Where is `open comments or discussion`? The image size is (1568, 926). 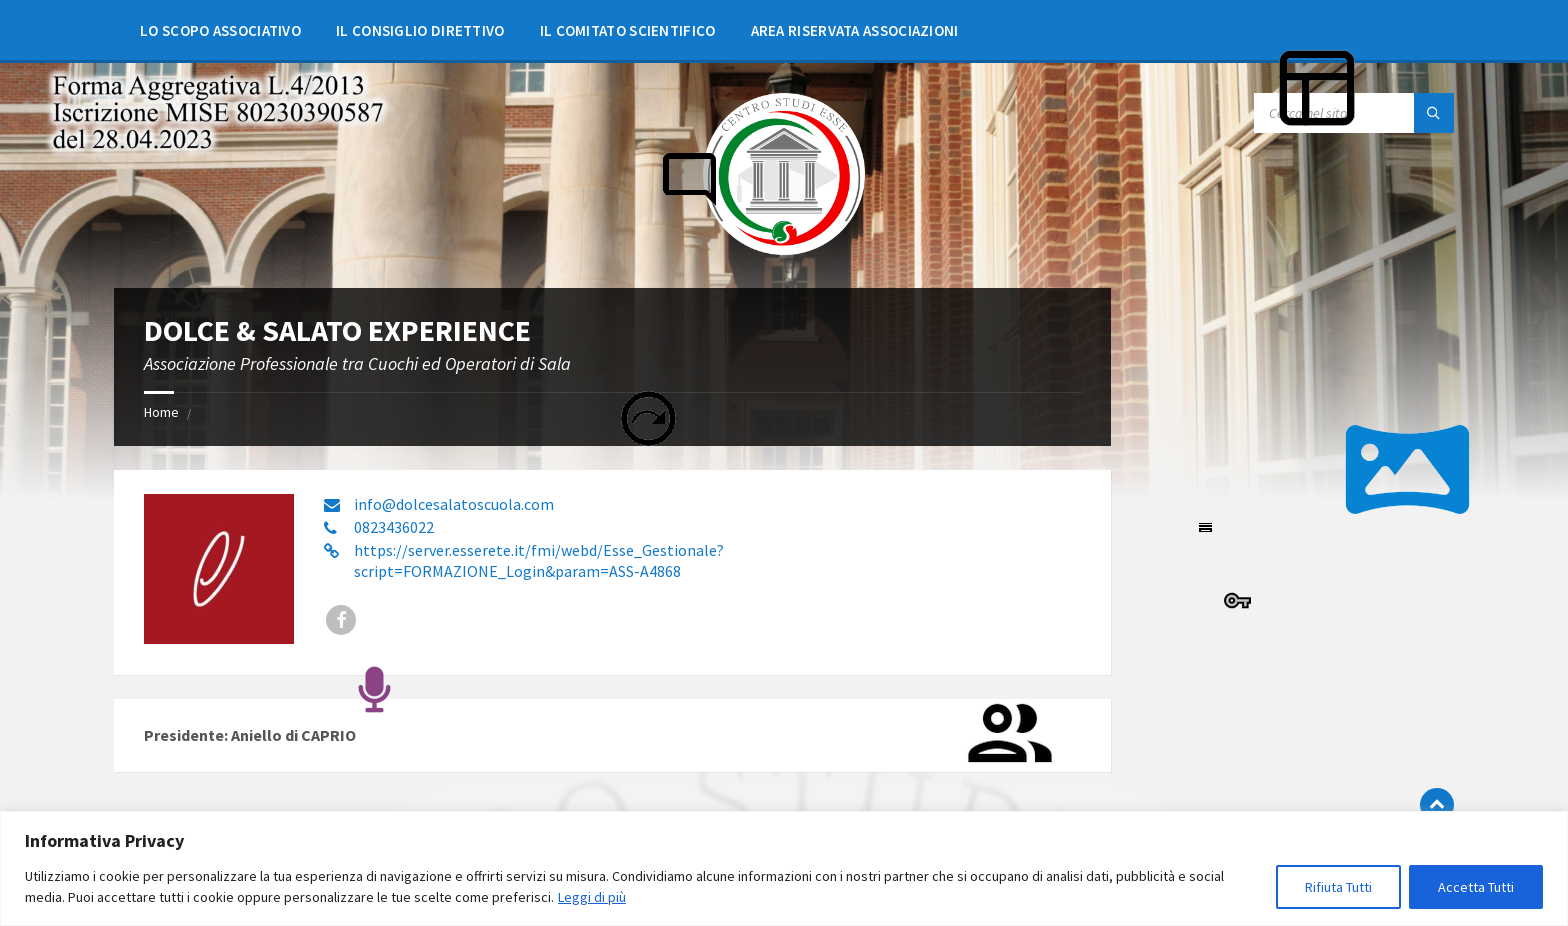 open comments or discussion is located at coordinates (689, 179).